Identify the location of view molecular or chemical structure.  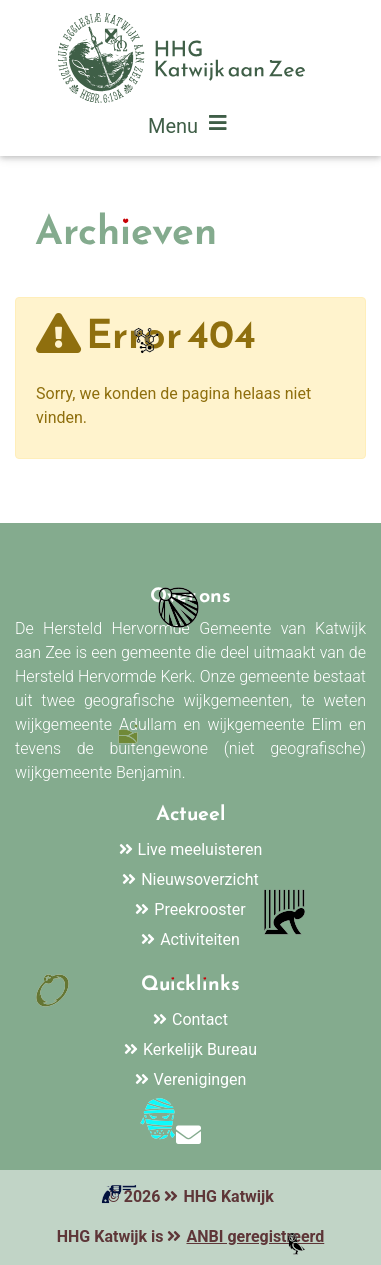
(146, 340).